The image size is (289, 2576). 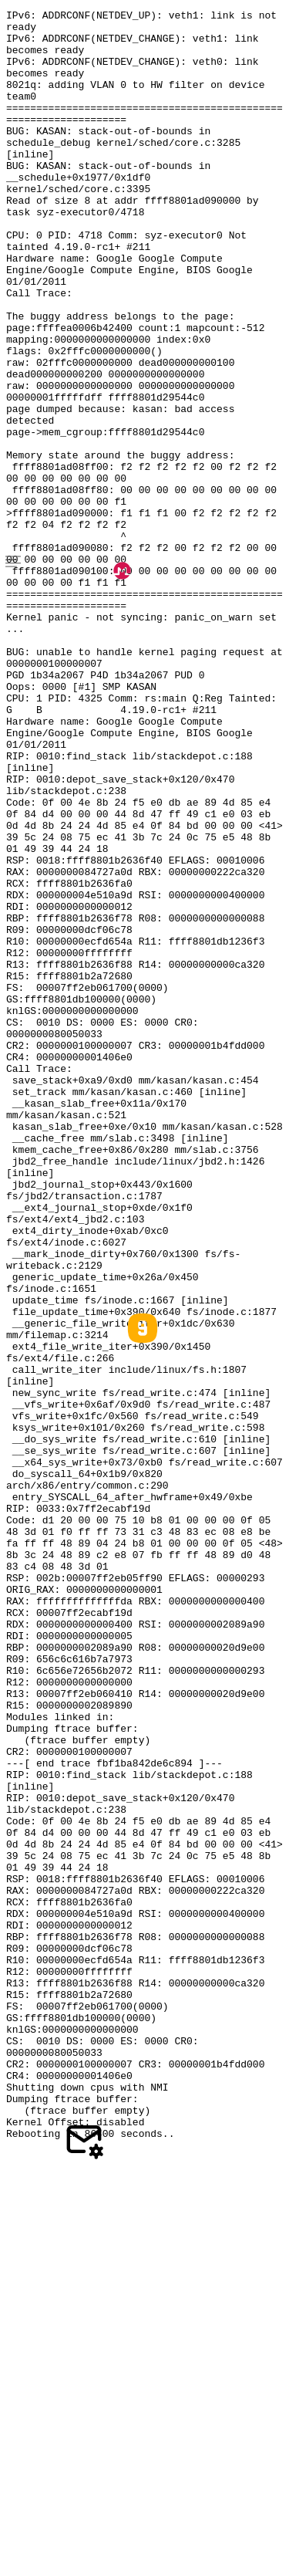 What do you see at coordinates (143, 1328) in the screenshot?
I see `indicates item number 9 in a list or sequence` at bounding box center [143, 1328].